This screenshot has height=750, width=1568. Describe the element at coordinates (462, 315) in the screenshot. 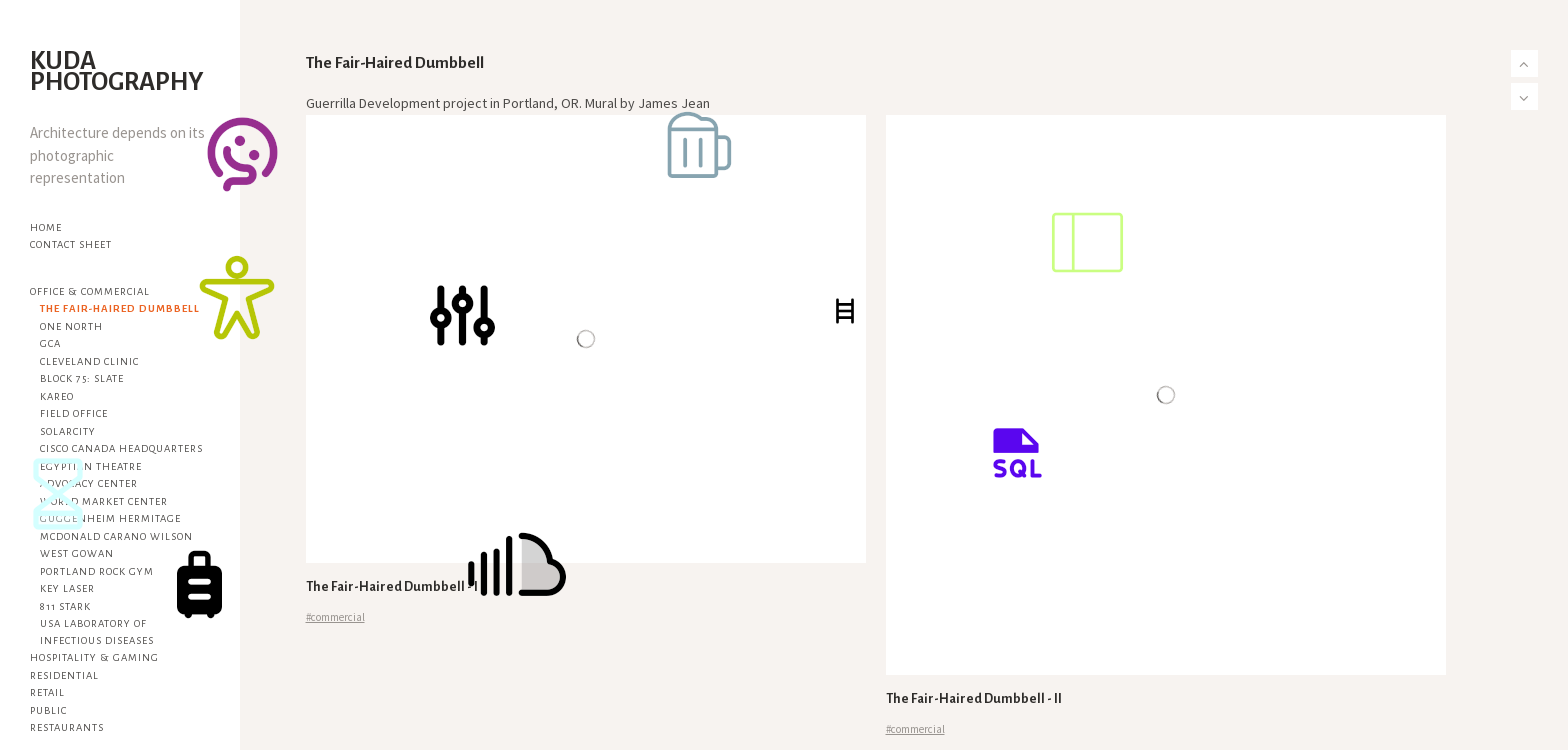

I see `adjust settings or preferences` at that location.